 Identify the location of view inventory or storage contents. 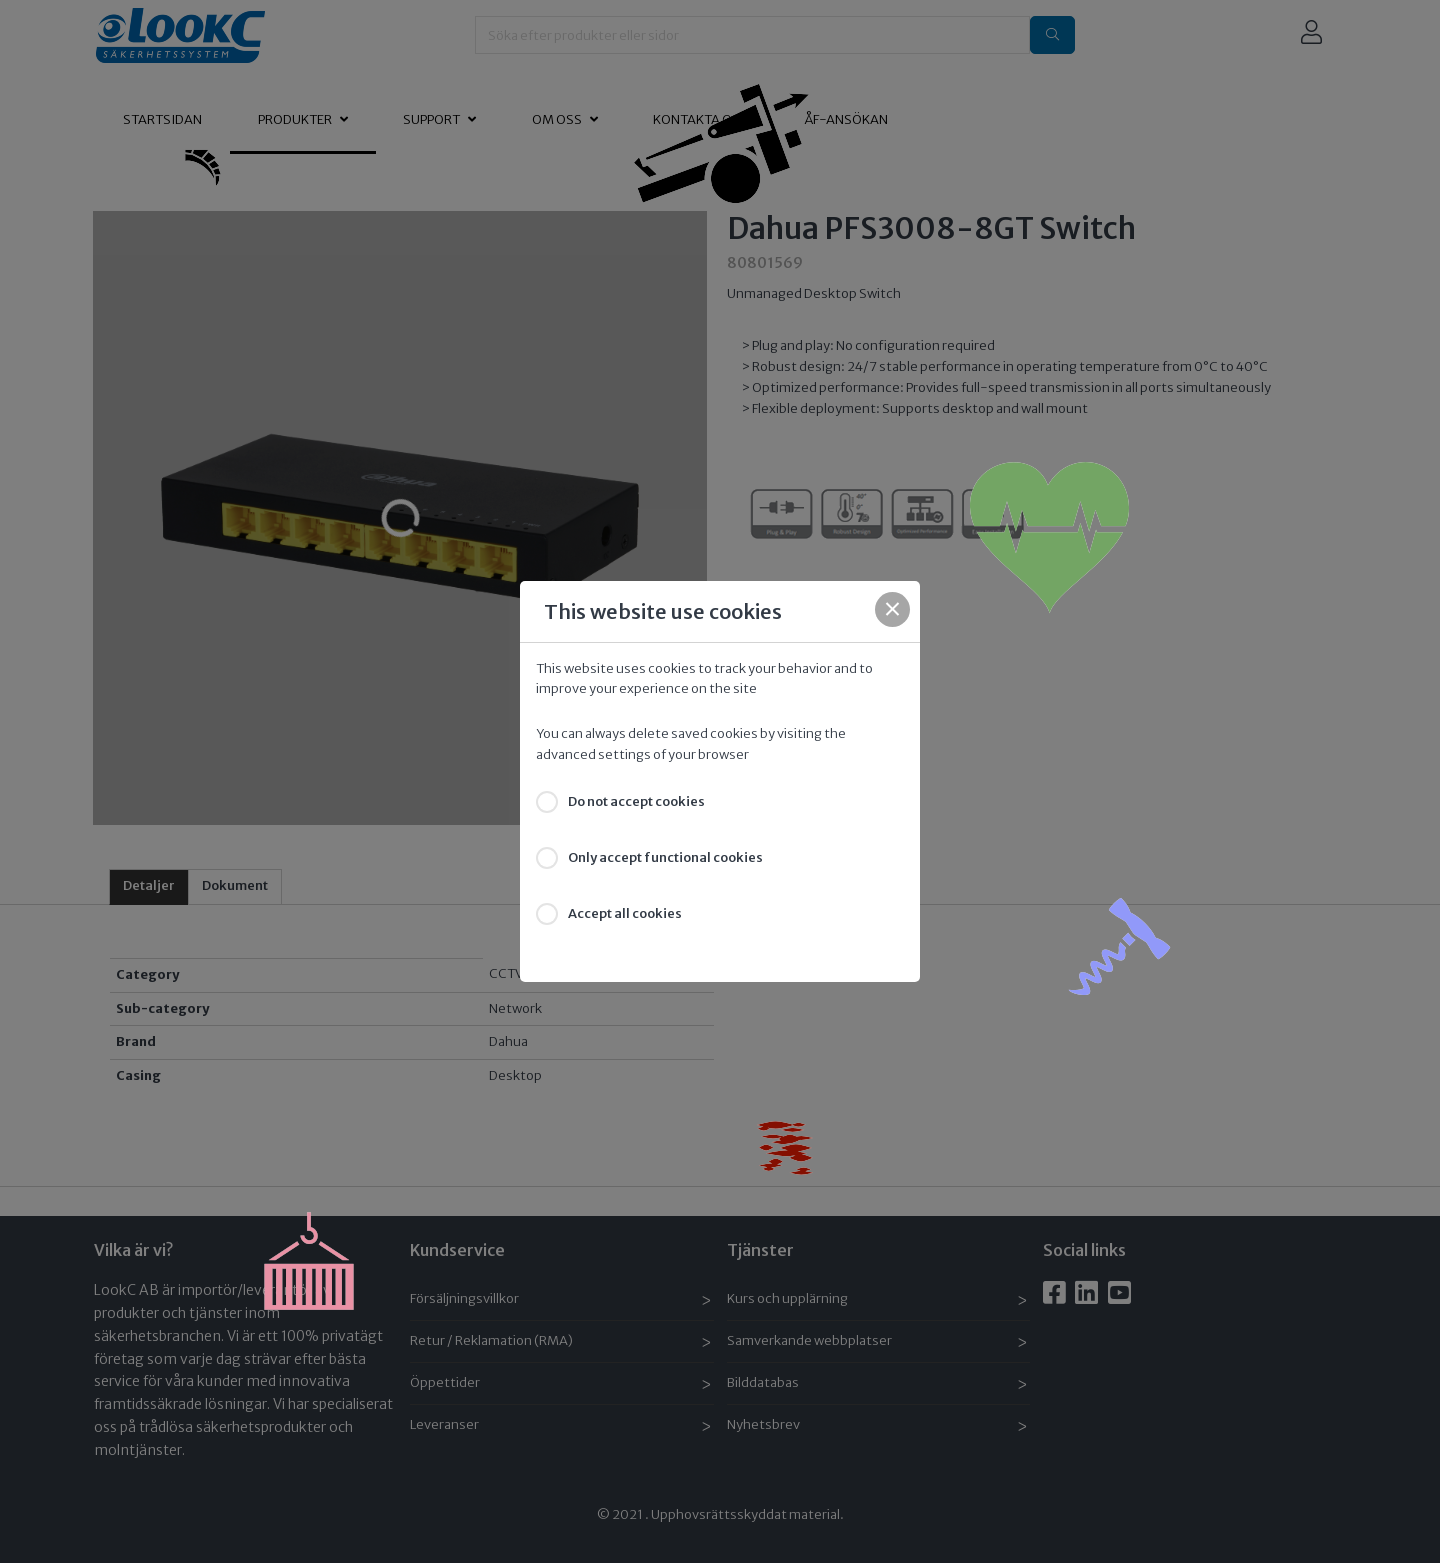
(309, 1262).